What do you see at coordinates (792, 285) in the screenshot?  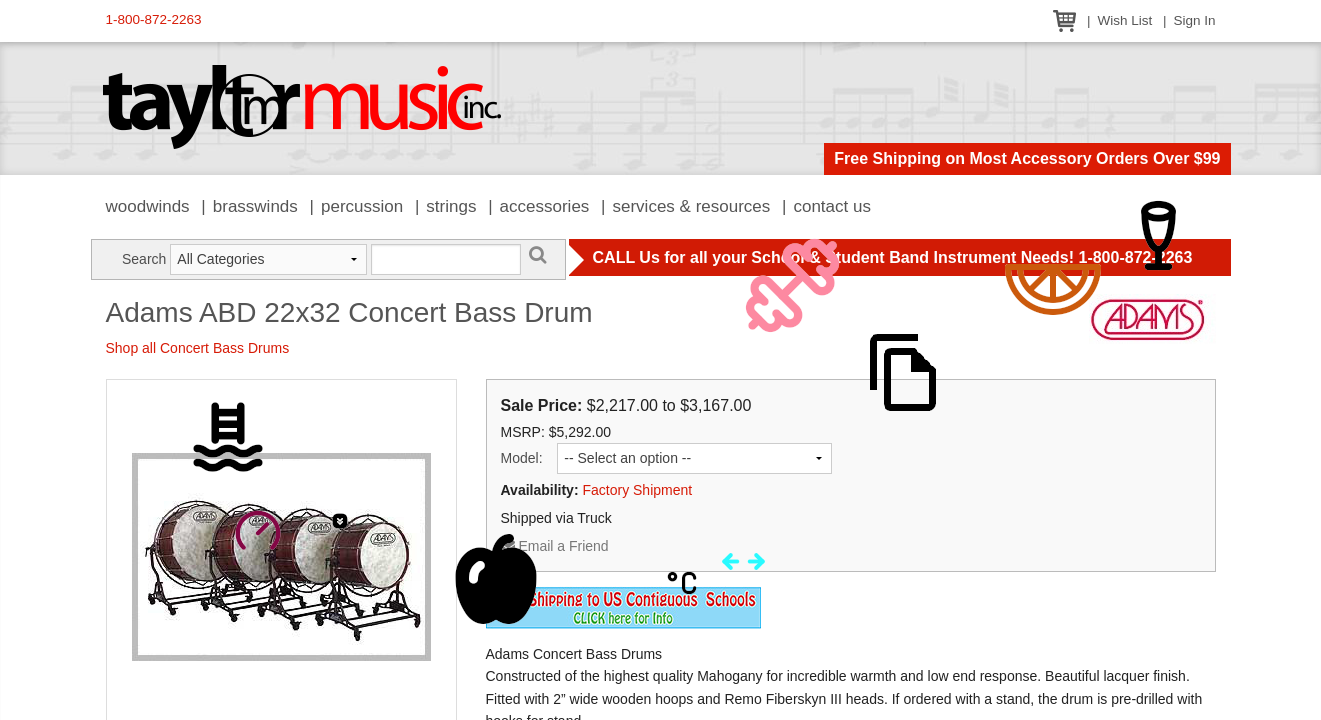 I see `access fitness or workout features` at bounding box center [792, 285].